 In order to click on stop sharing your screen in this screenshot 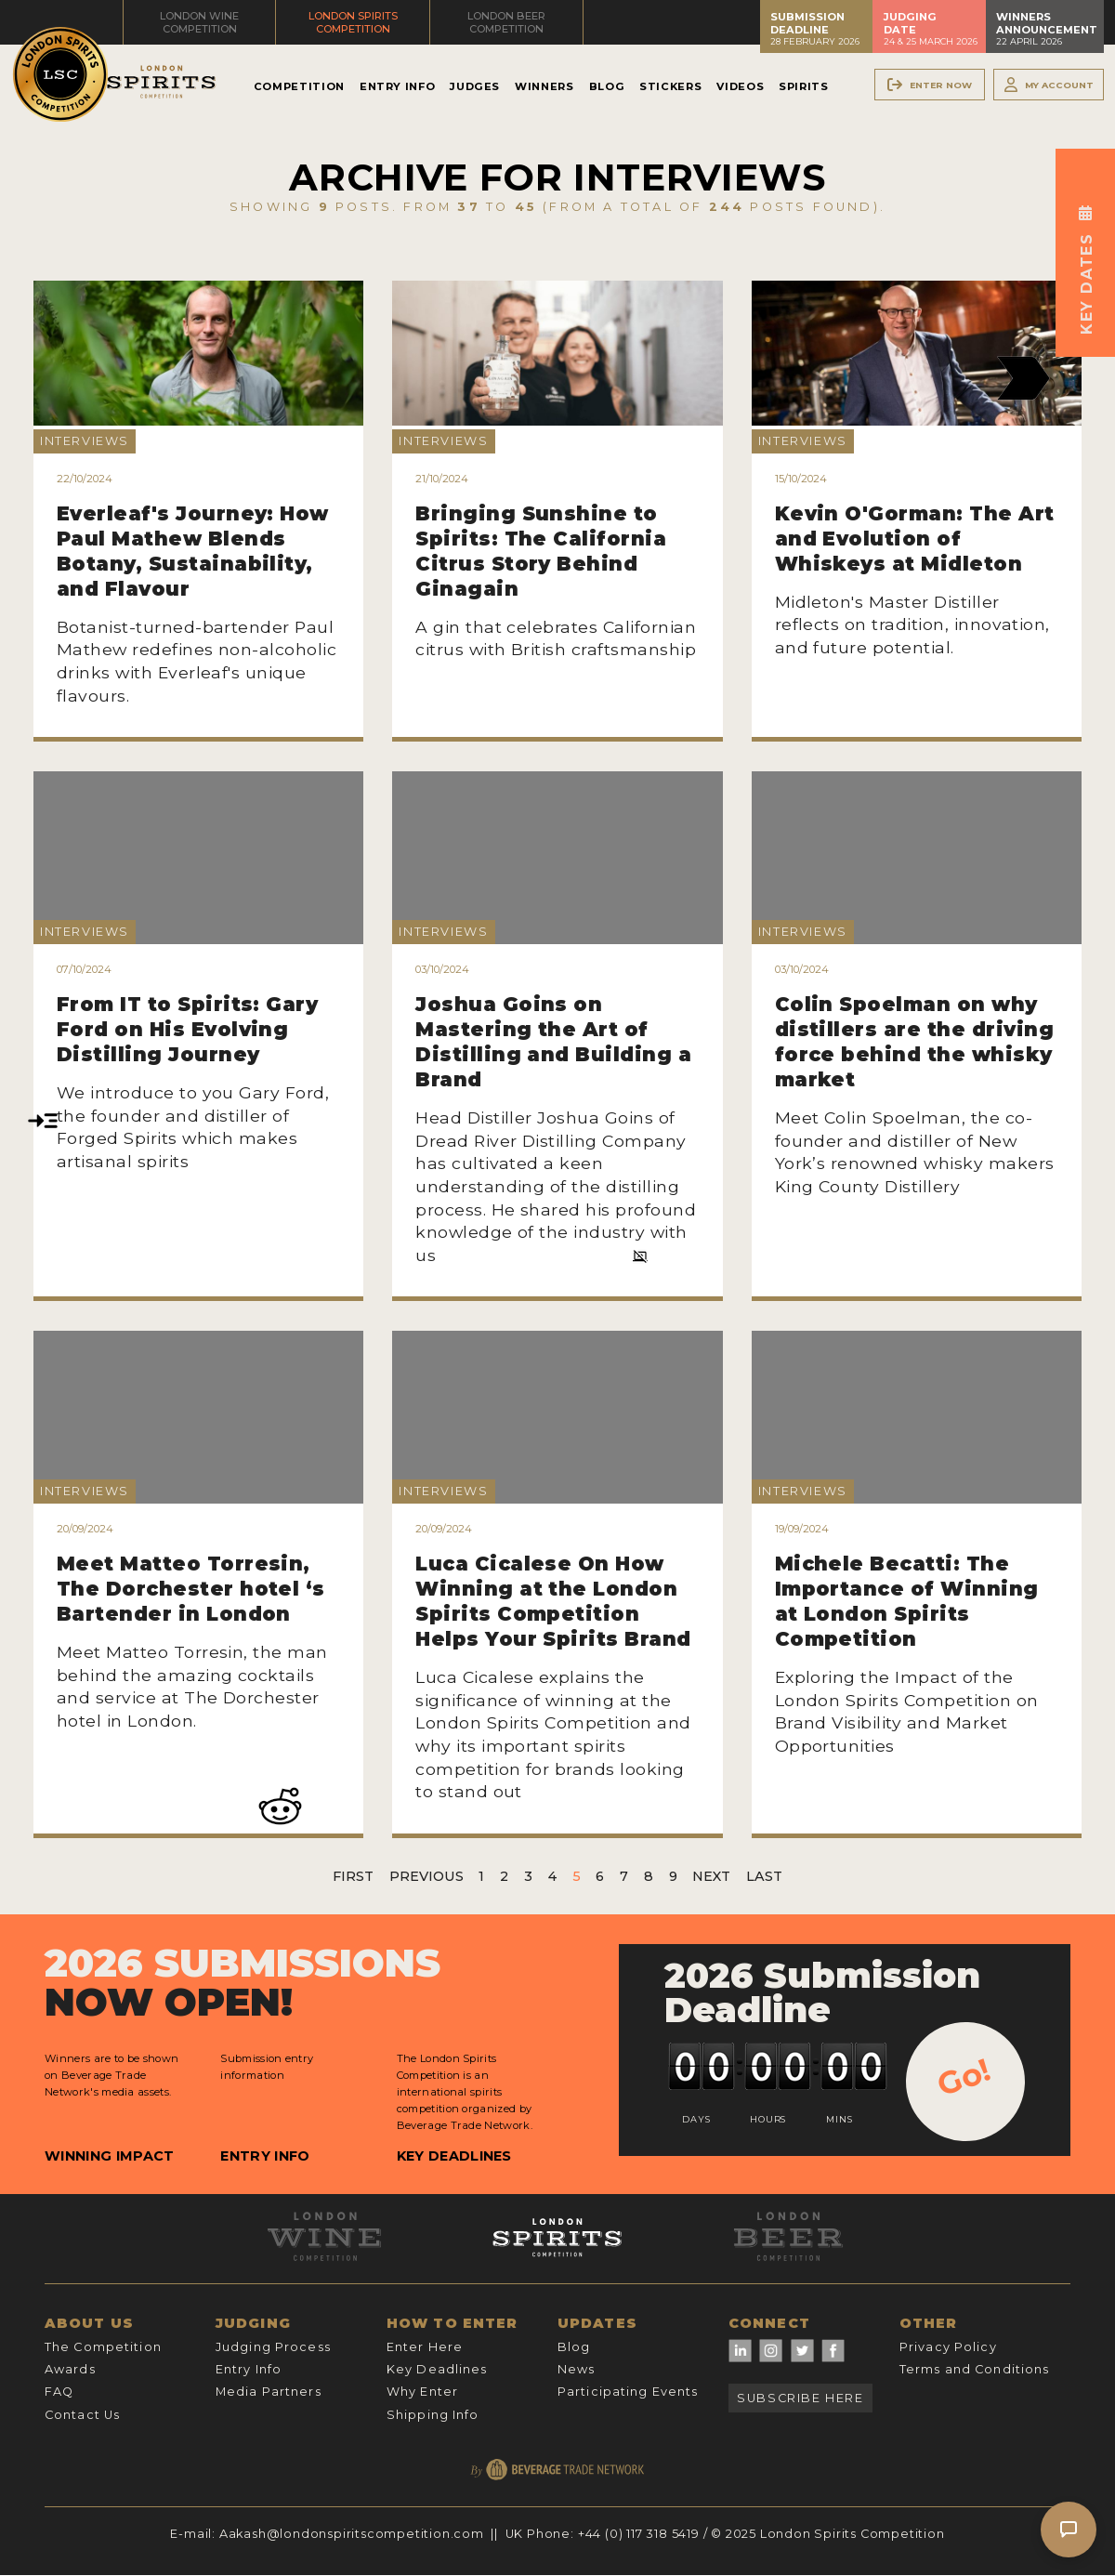, I will do `click(640, 1256)`.